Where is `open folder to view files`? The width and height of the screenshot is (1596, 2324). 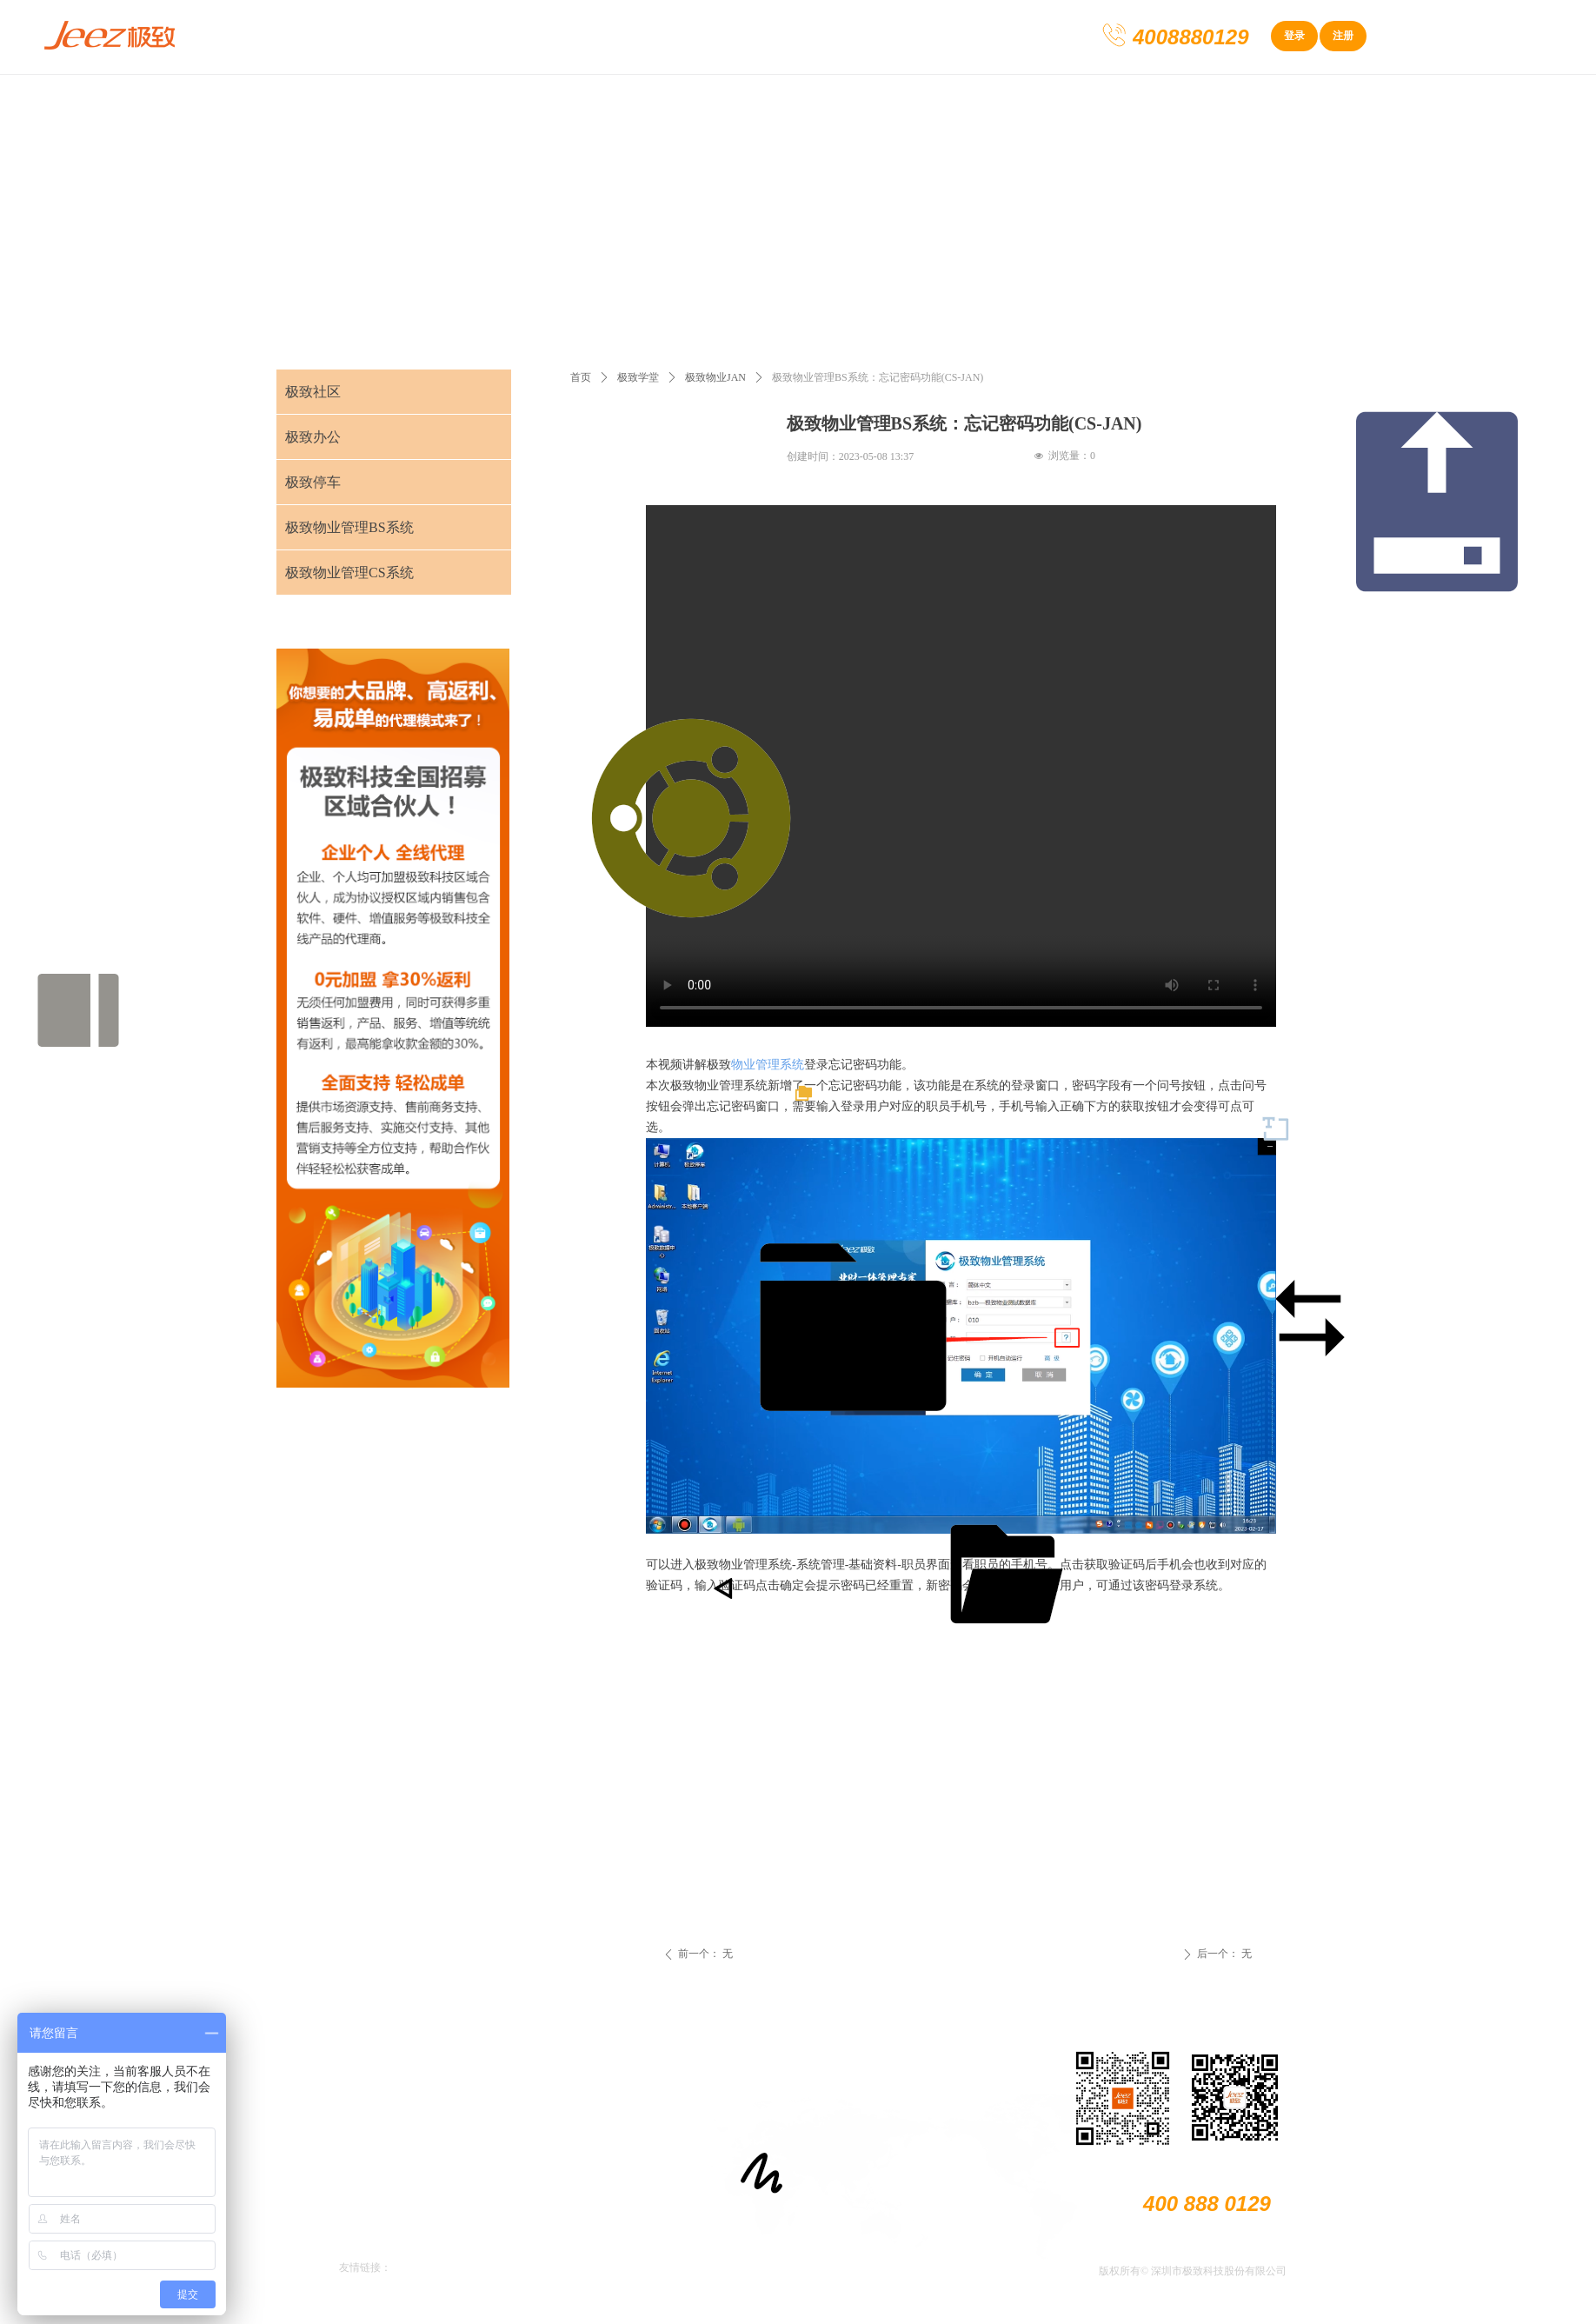
open folder to view files is located at coordinates (853, 1327).